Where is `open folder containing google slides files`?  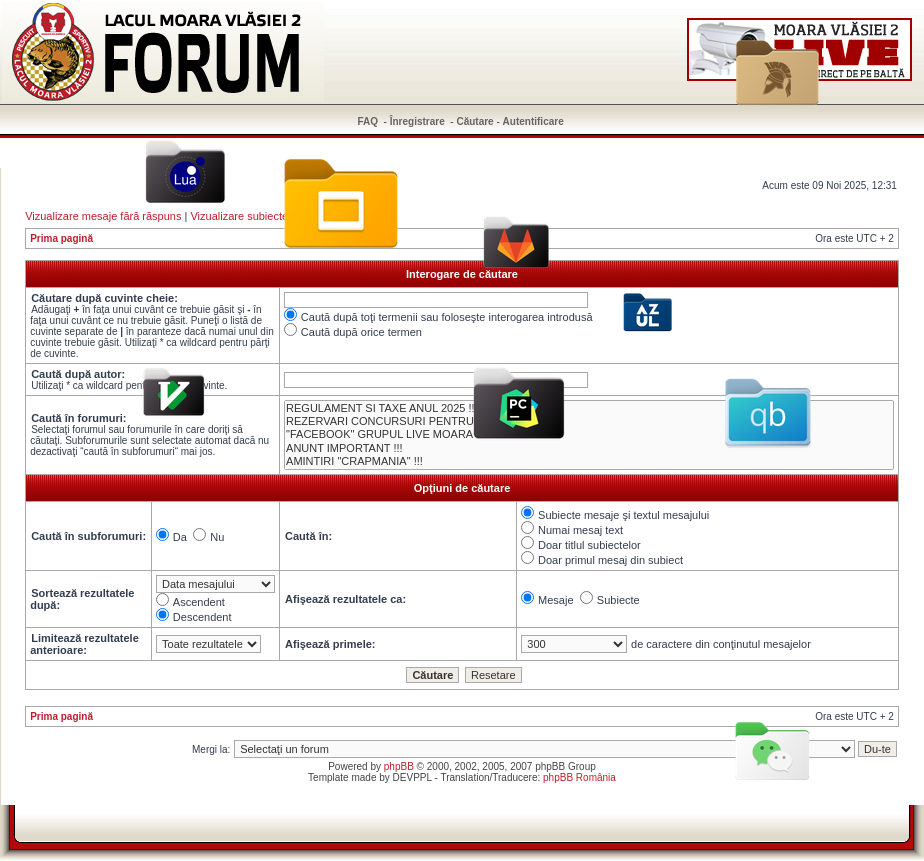 open folder containing google slides files is located at coordinates (340, 206).